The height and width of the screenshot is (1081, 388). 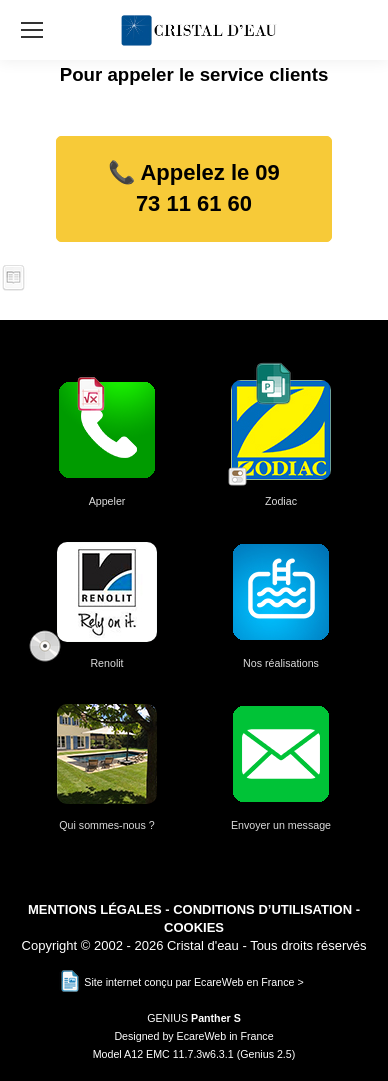 I want to click on indicates a blu-ray disc drive or media, so click(x=45, y=646).